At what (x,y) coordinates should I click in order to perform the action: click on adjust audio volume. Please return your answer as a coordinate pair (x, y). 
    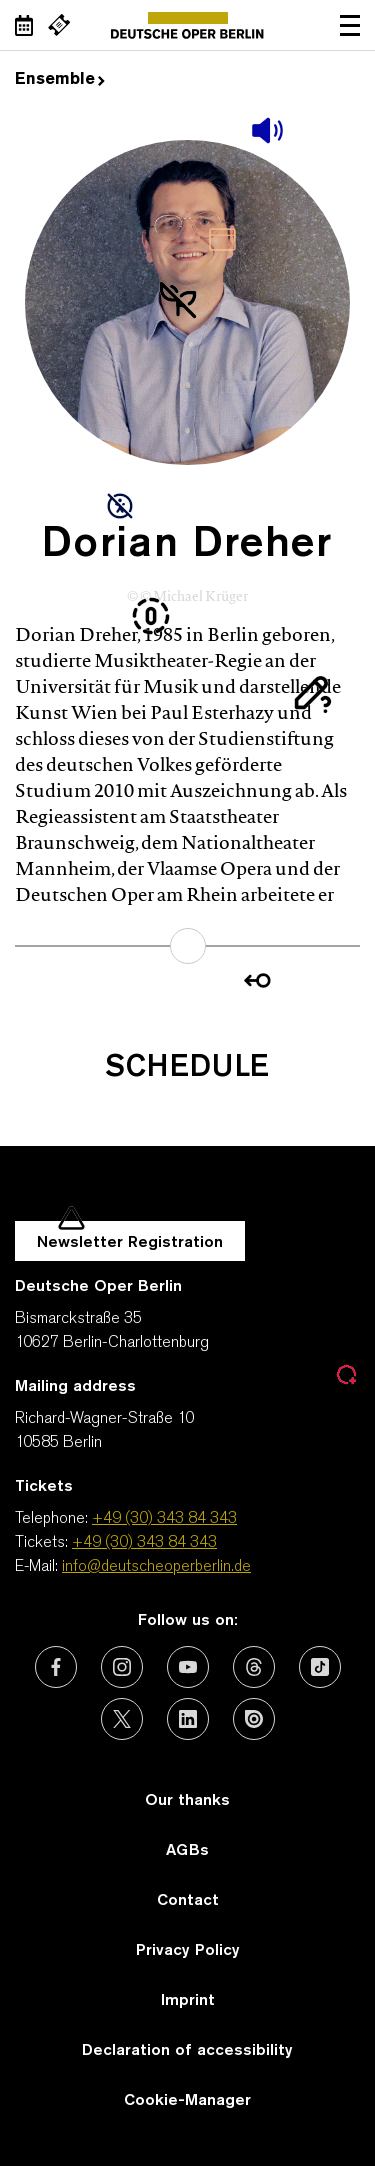
    Looking at the image, I should click on (267, 130).